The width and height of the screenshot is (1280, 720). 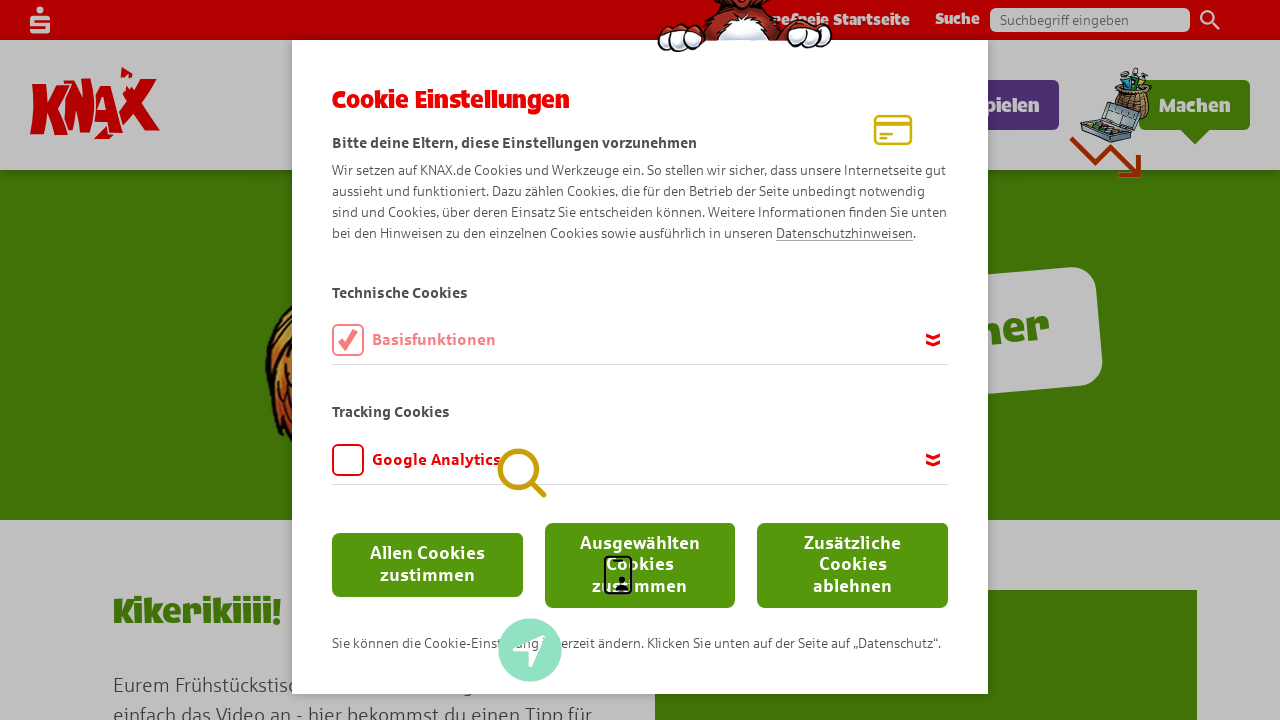 I want to click on view your profile or identity information, so click(x=618, y=575).